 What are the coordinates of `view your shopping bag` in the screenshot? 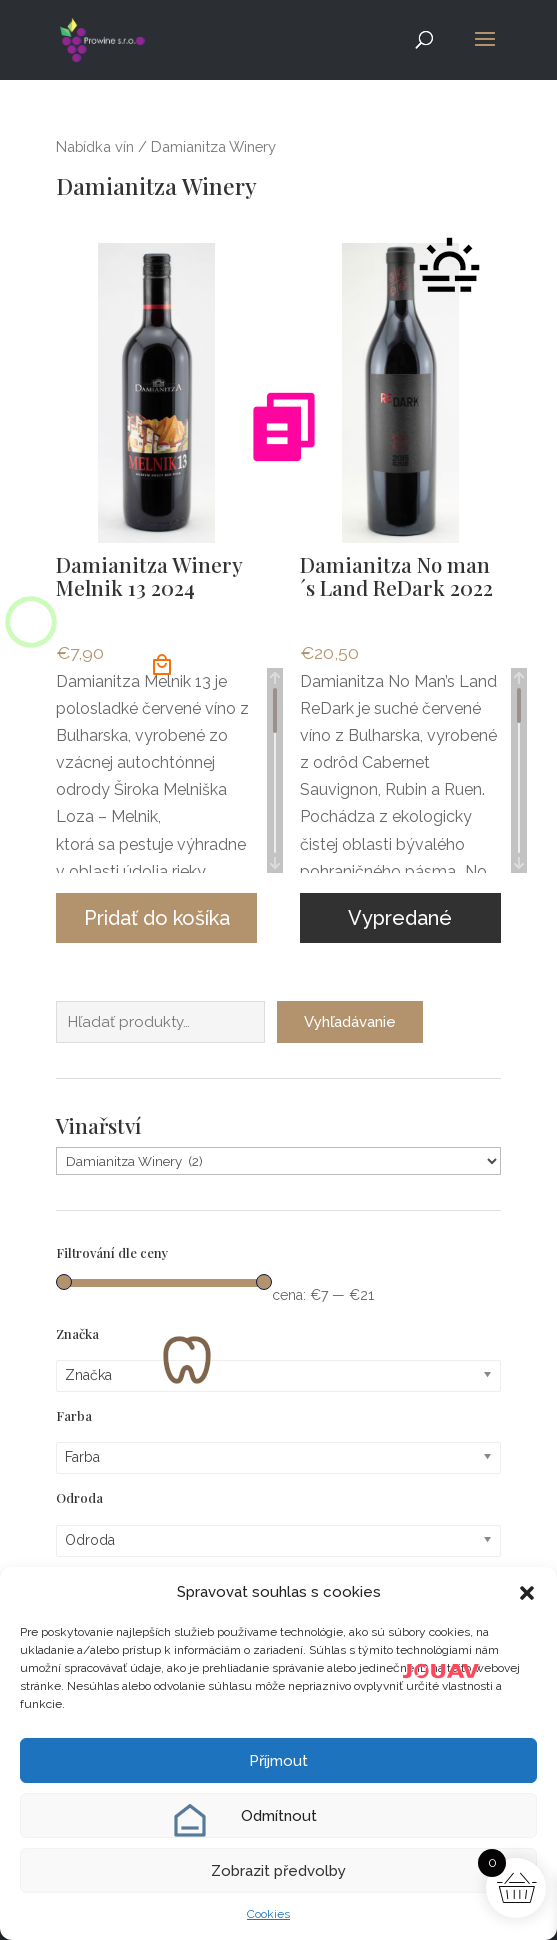 It's located at (162, 665).